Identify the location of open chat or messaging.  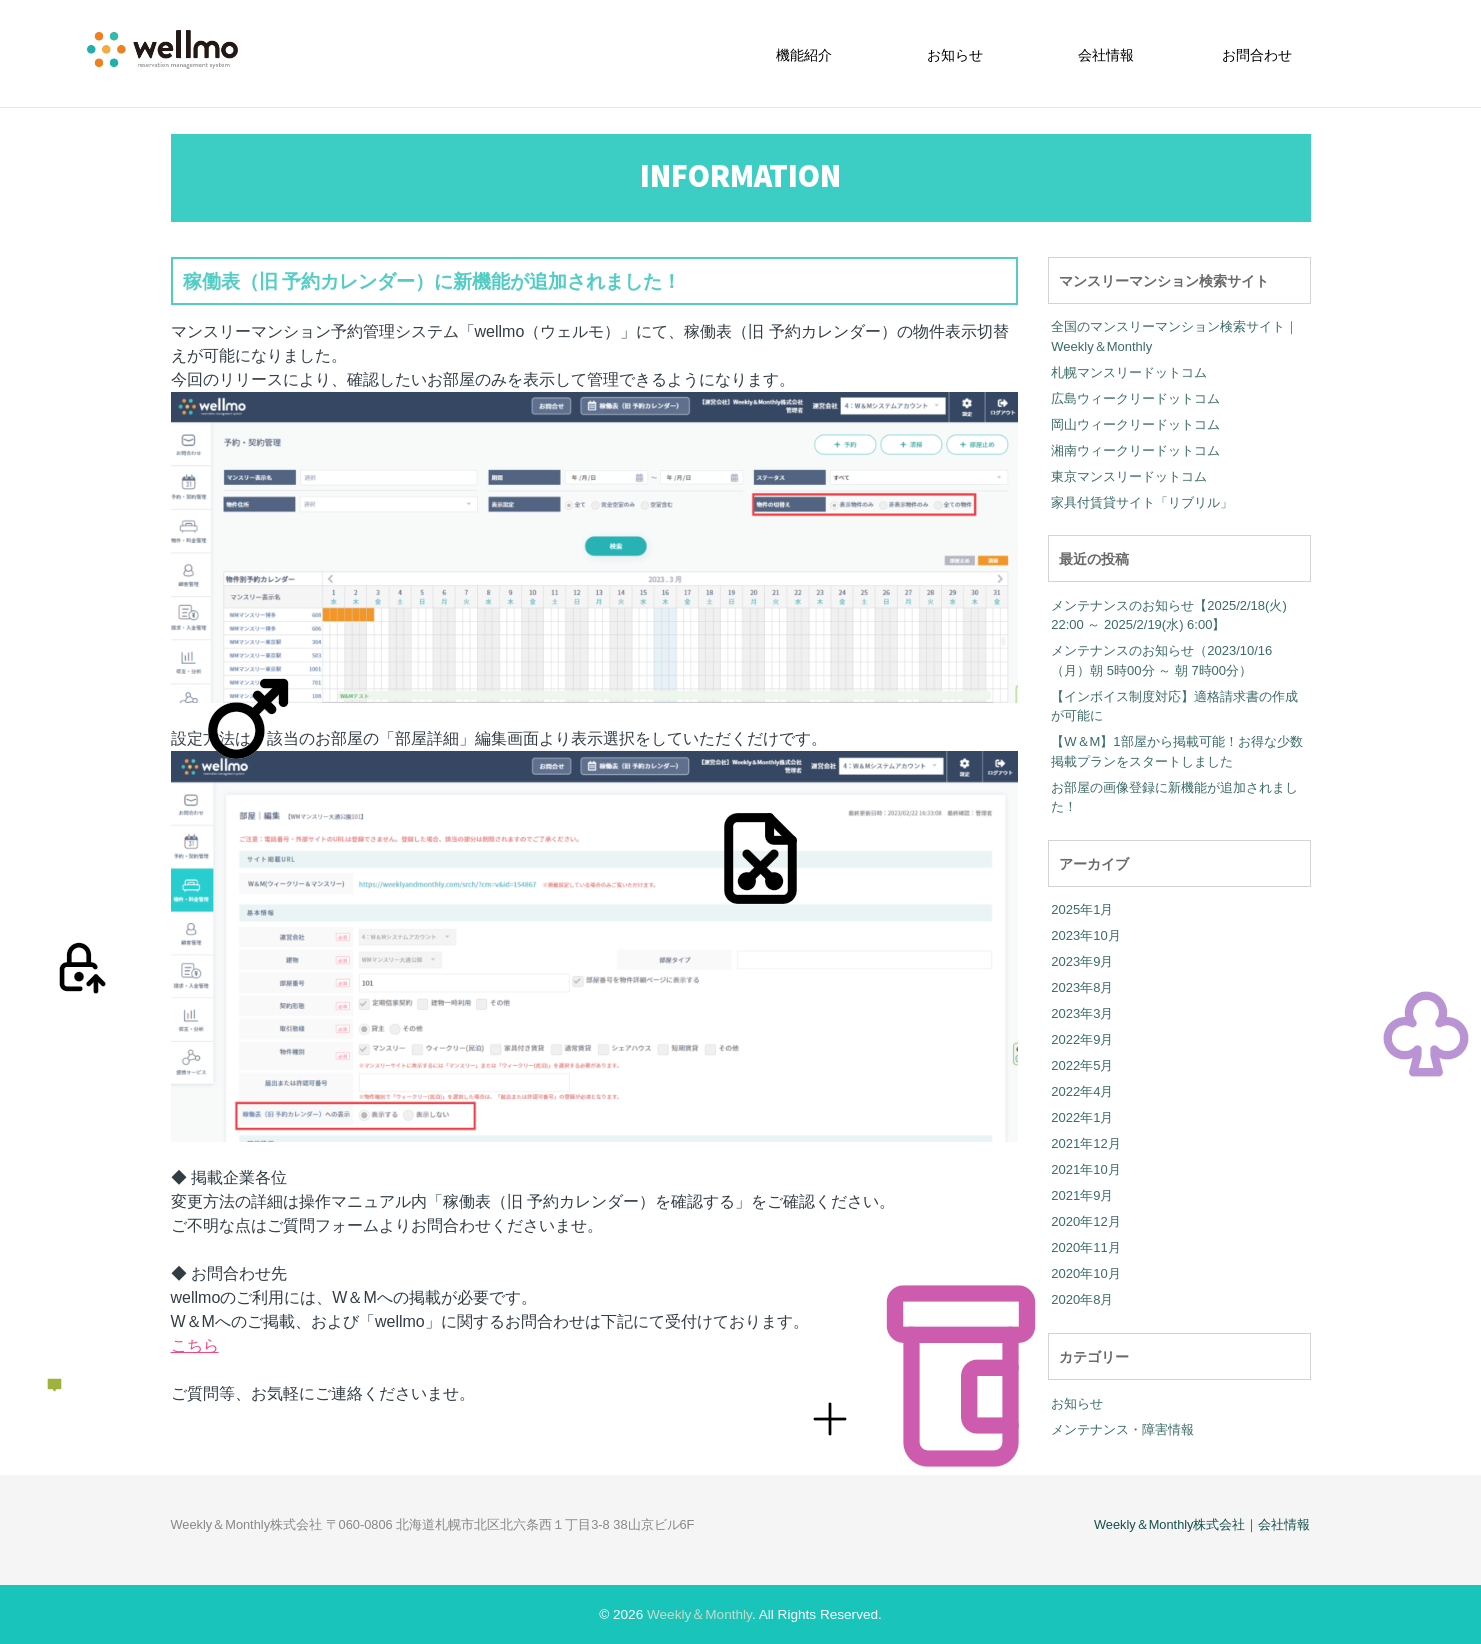
(54, 1384).